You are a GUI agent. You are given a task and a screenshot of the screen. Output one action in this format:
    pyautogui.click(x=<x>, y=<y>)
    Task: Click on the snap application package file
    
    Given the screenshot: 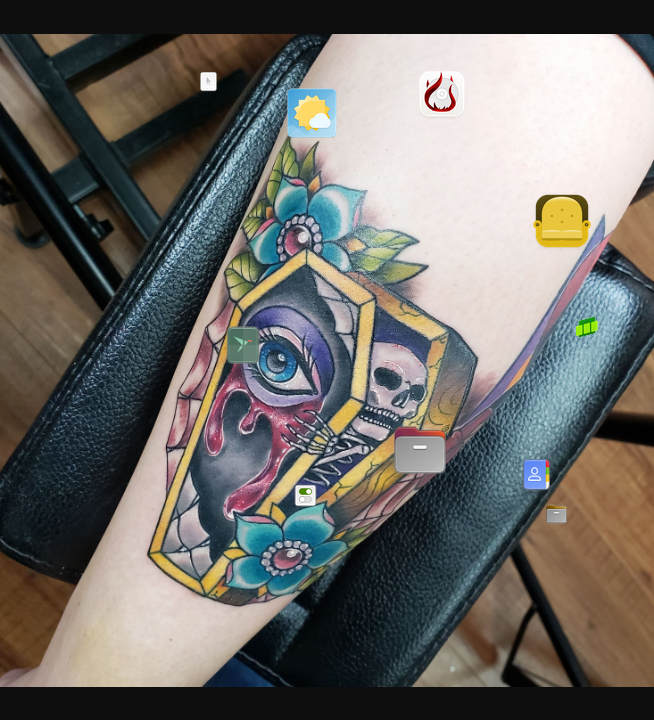 What is the action you would take?
    pyautogui.click(x=243, y=345)
    